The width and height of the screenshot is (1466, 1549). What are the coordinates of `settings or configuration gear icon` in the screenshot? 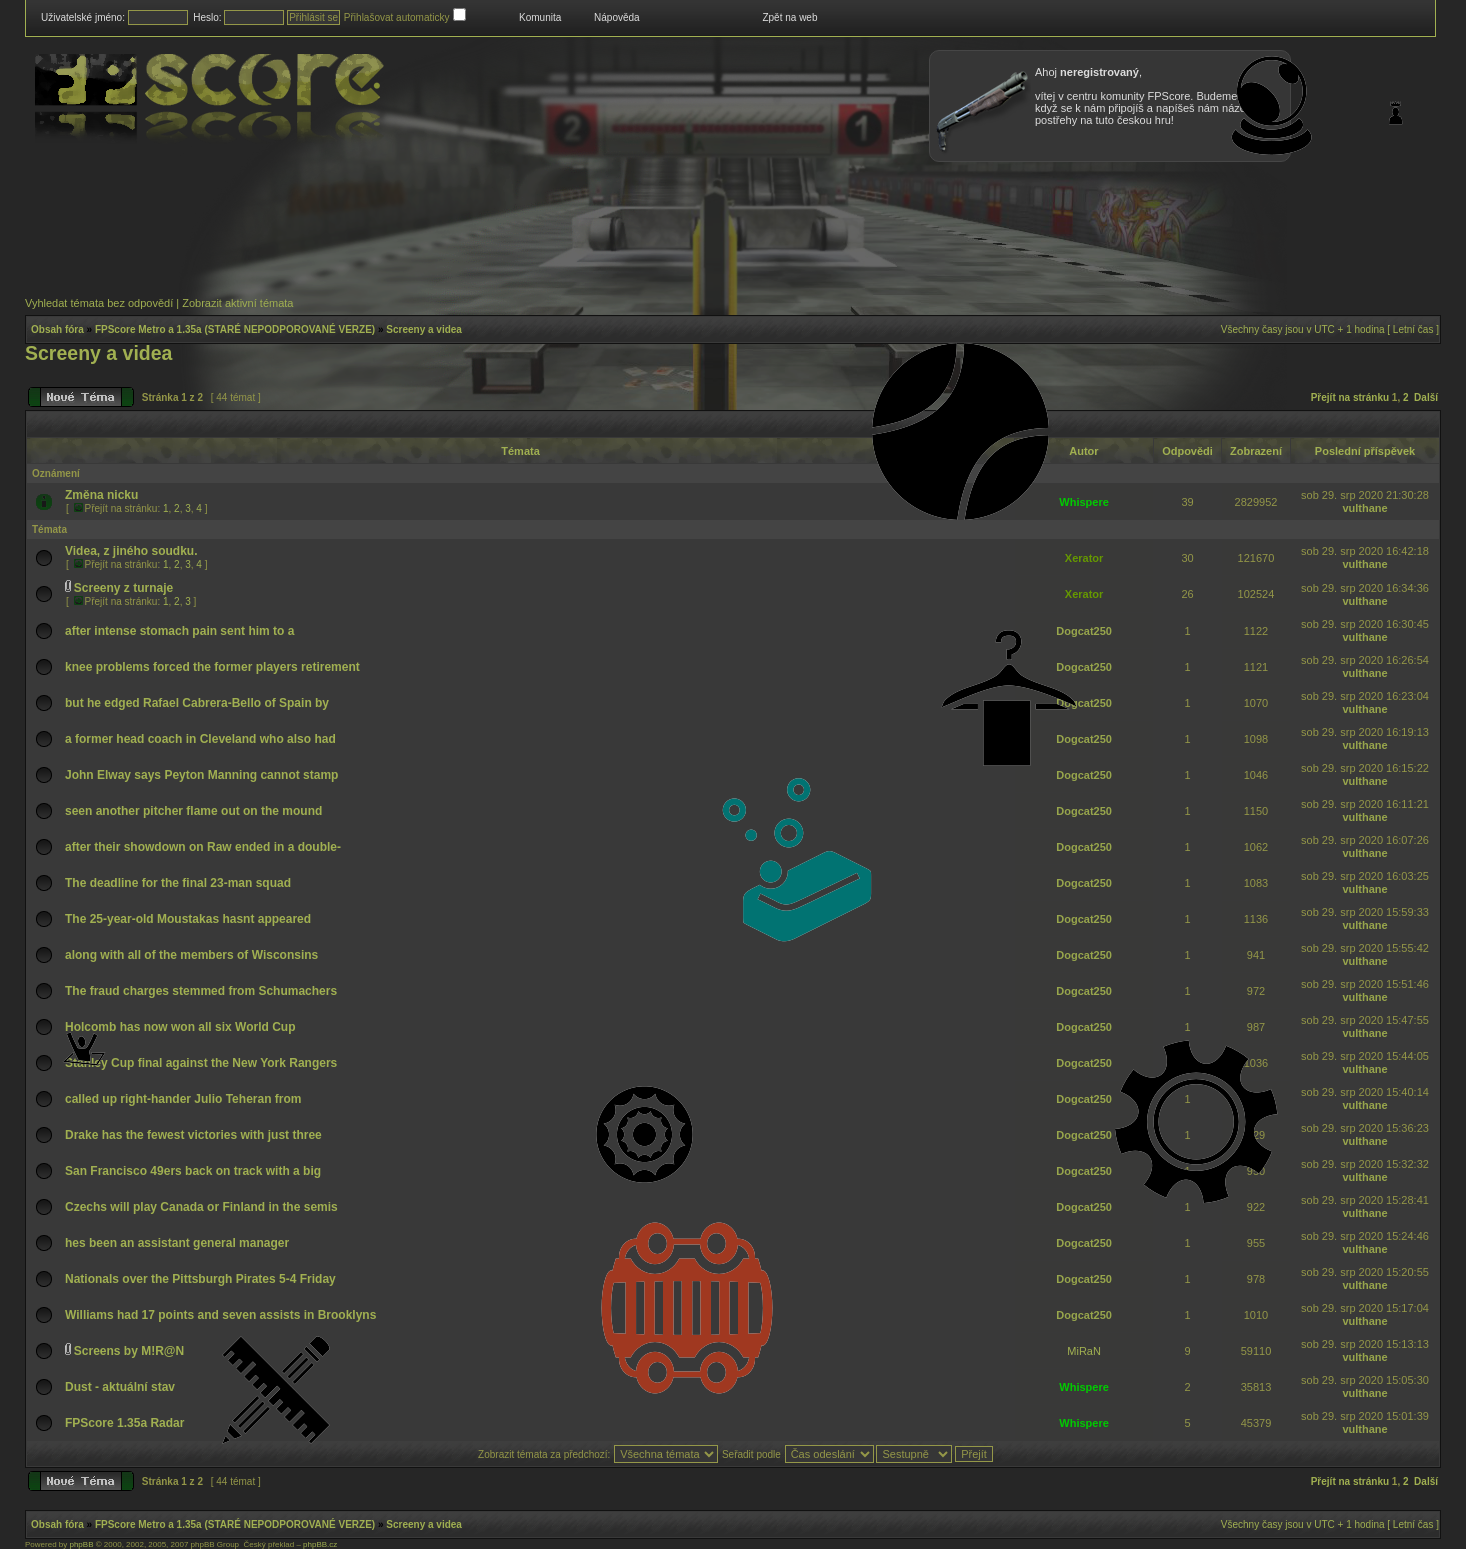 It's located at (644, 1134).